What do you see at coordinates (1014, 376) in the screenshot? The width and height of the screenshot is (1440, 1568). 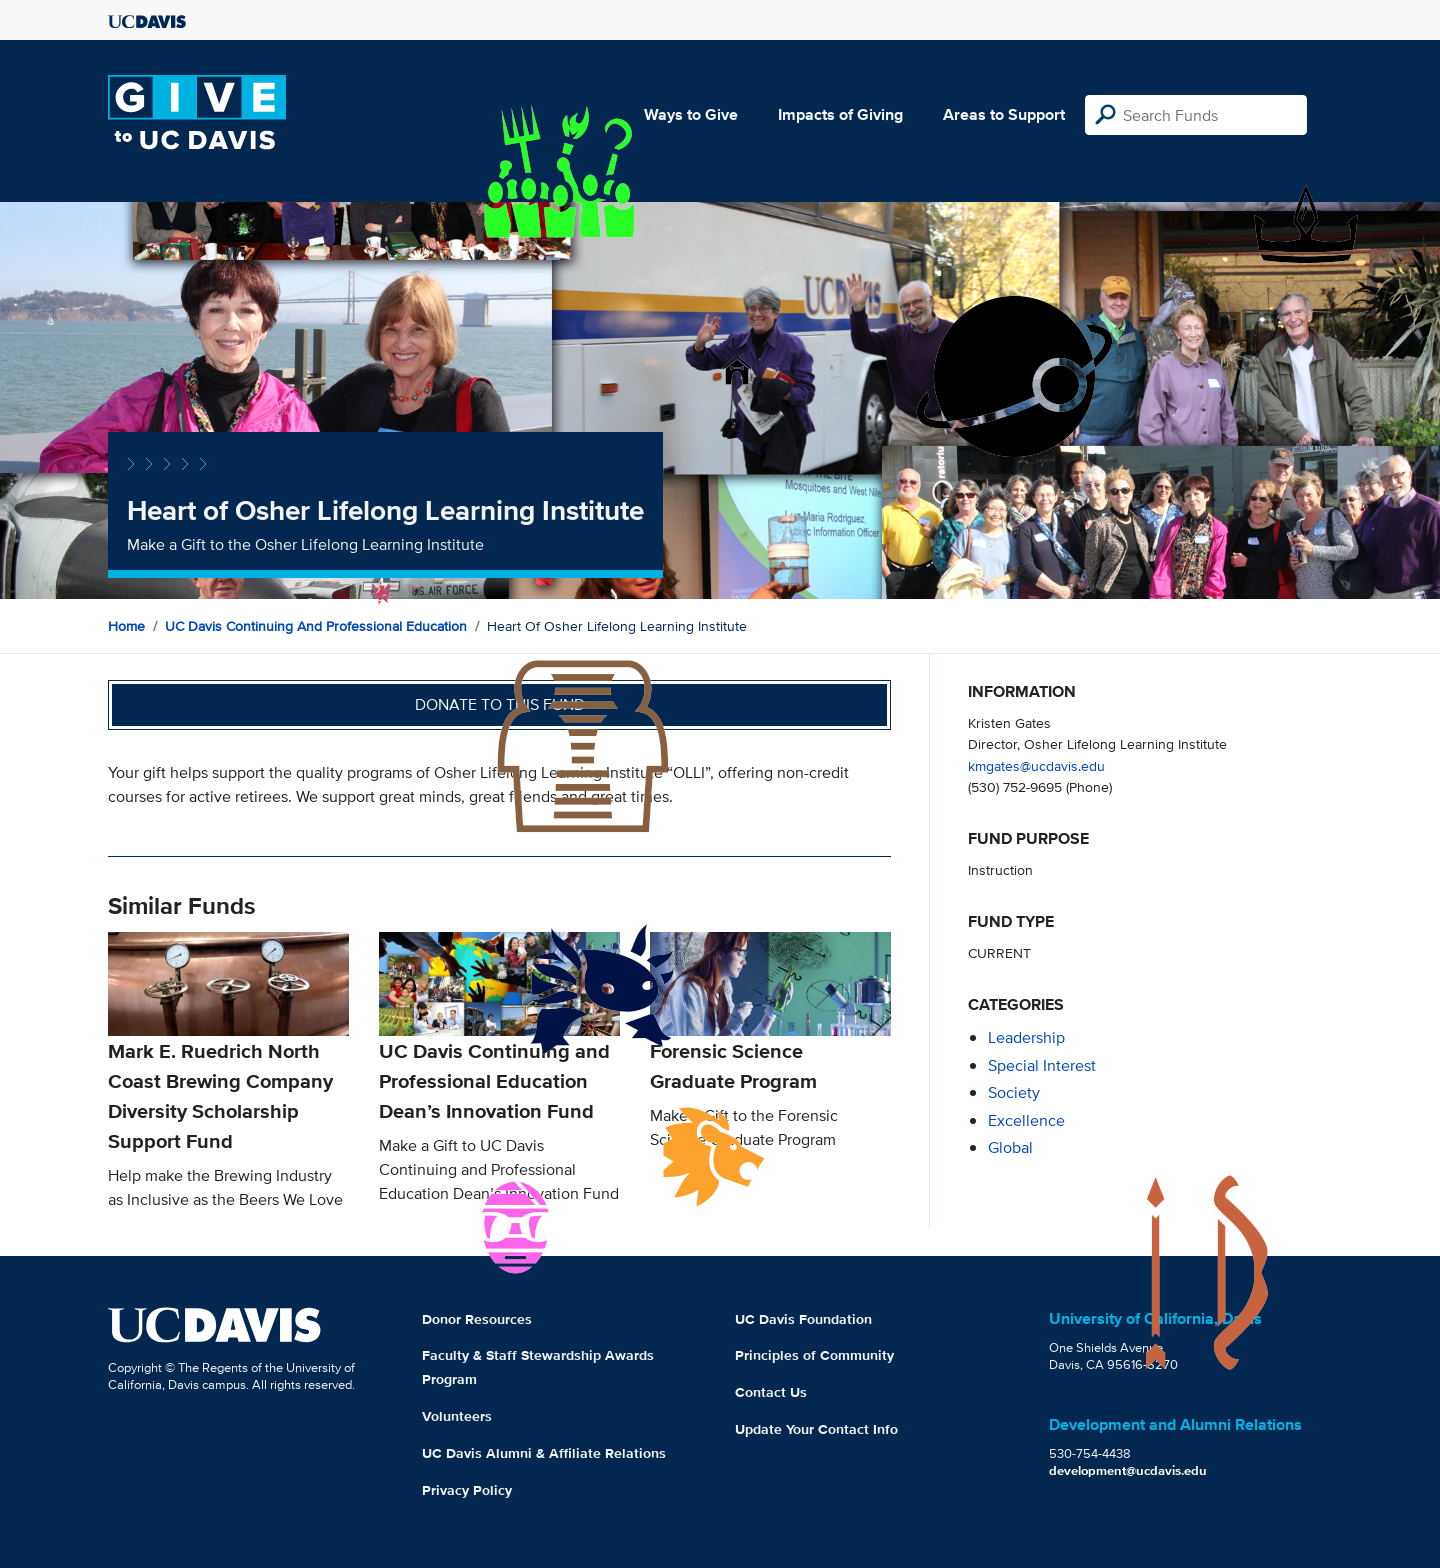 I see `view orbital mechanics or space simulation settings` at bounding box center [1014, 376].